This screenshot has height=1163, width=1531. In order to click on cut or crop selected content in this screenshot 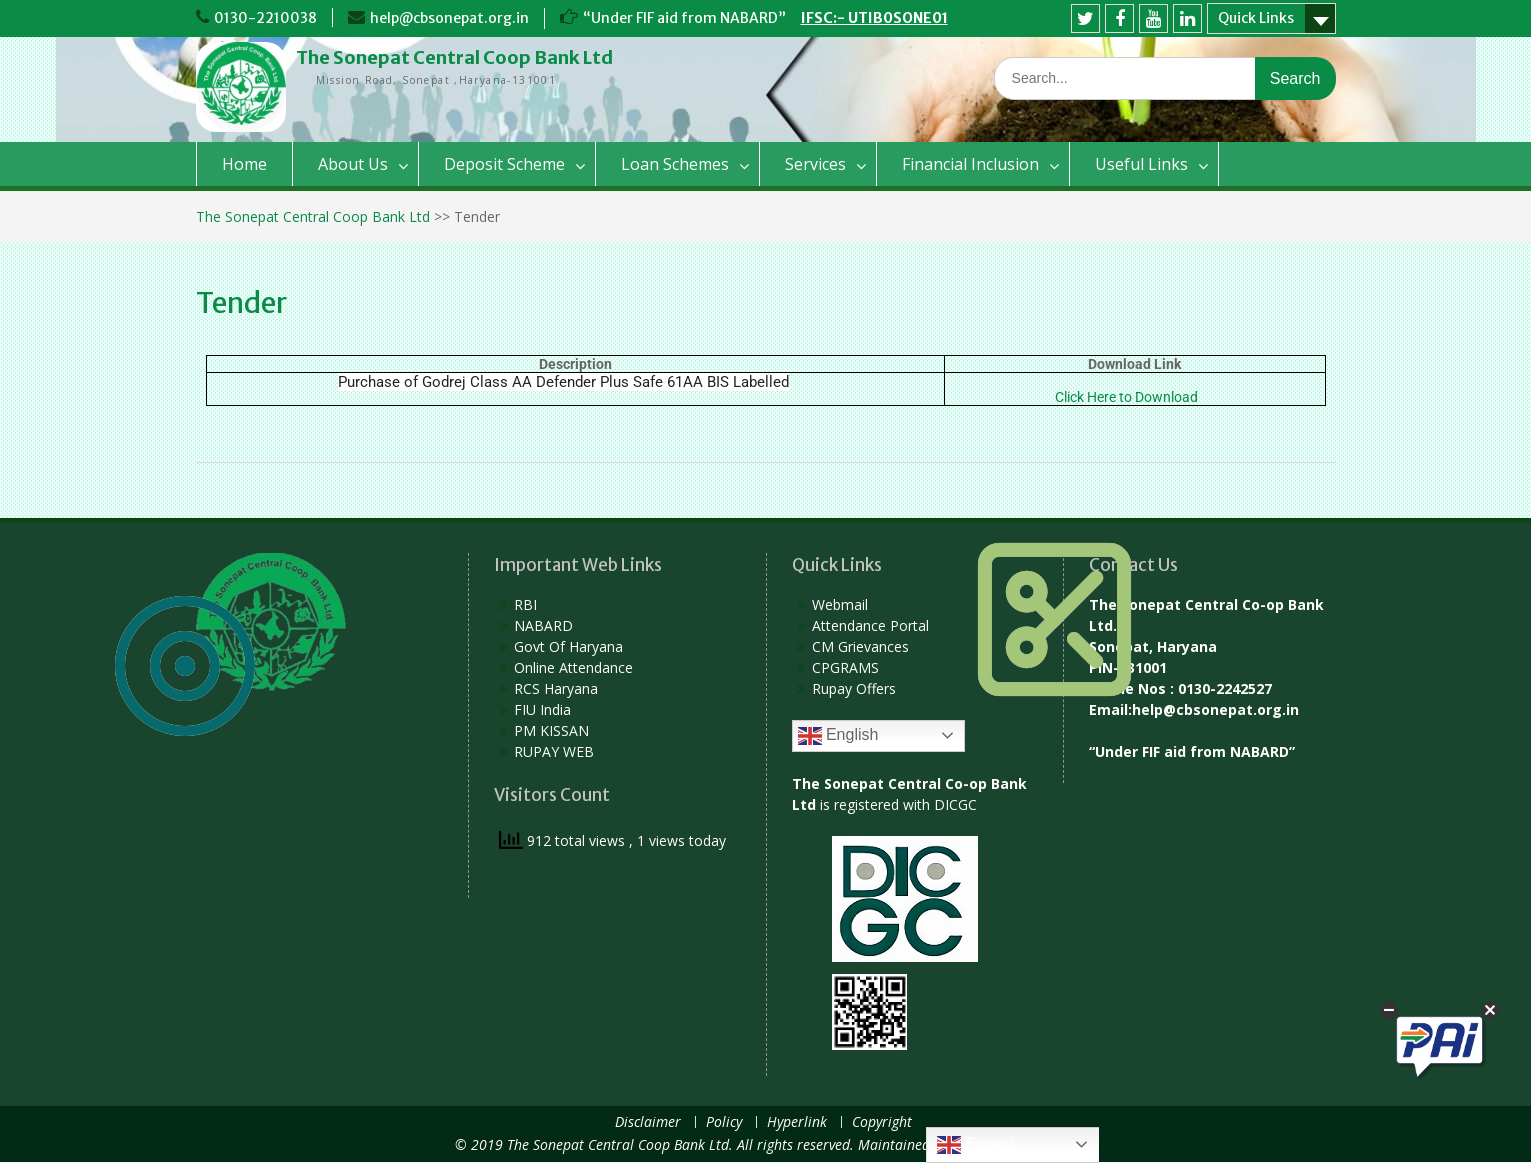, I will do `click(1054, 619)`.